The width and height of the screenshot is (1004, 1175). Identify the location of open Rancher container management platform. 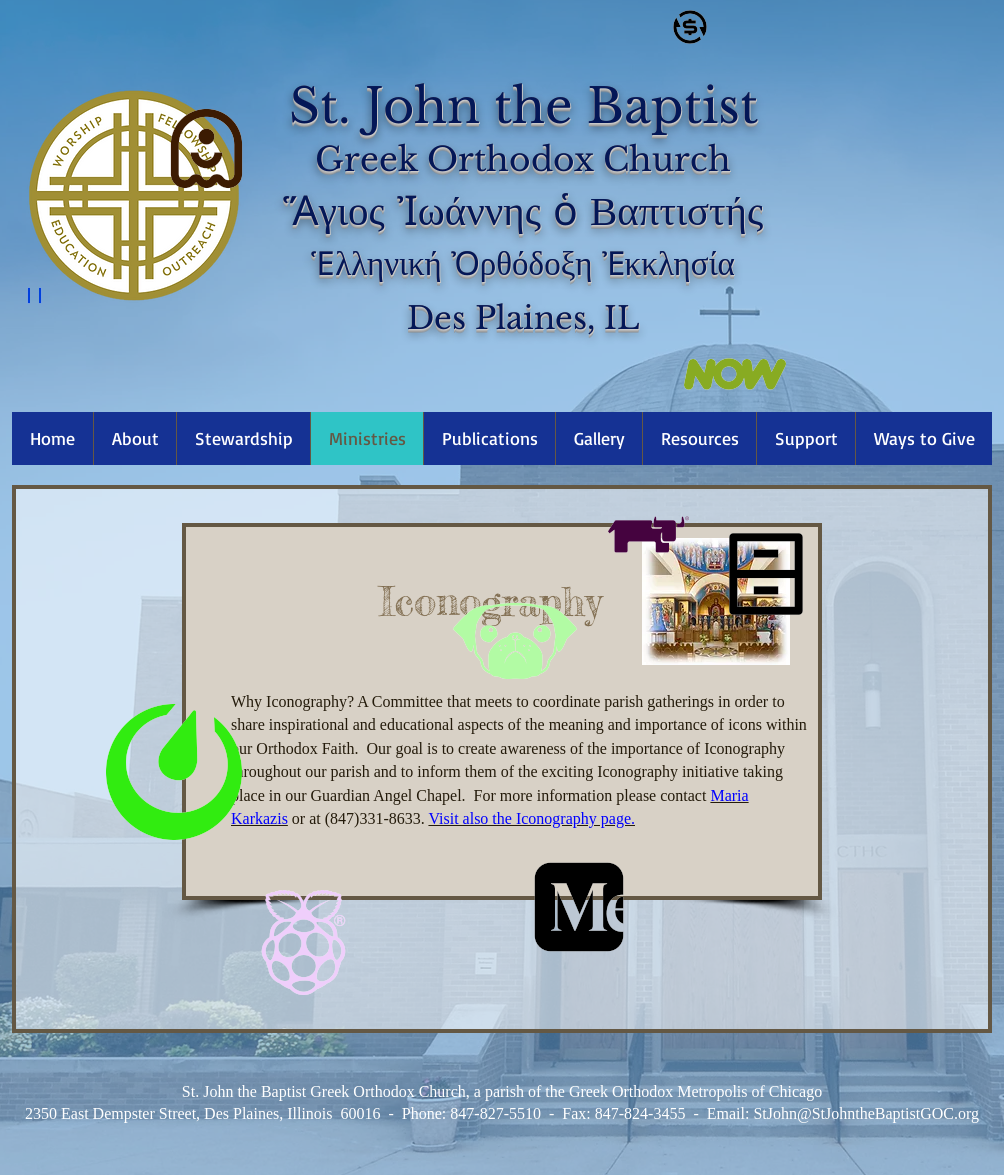
(648, 534).